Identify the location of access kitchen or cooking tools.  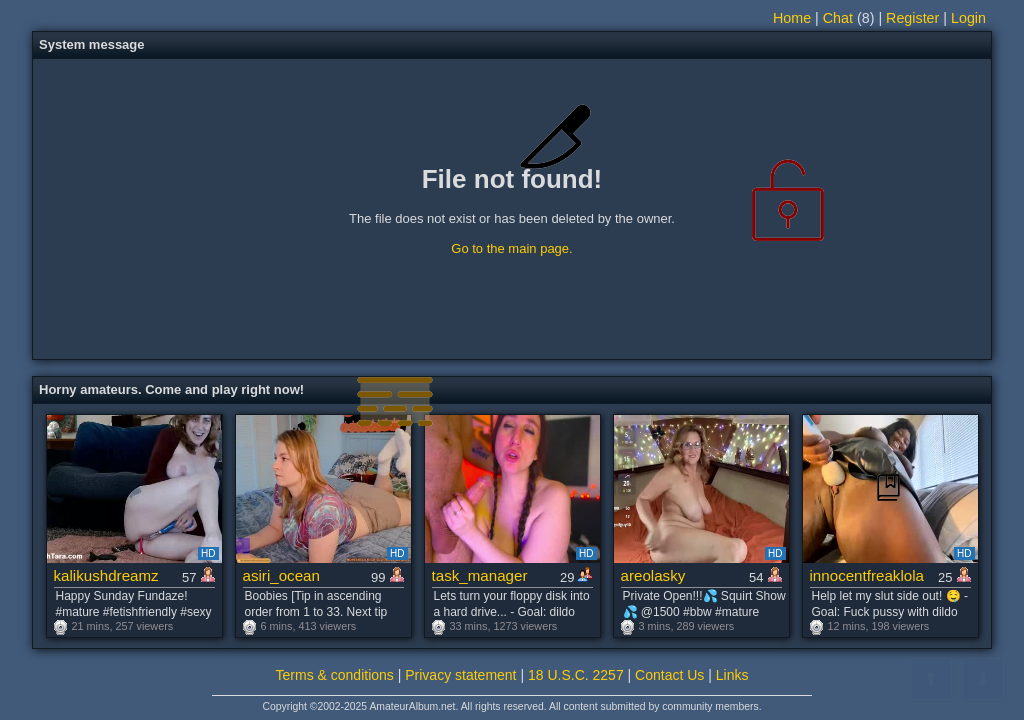
(556, 138).